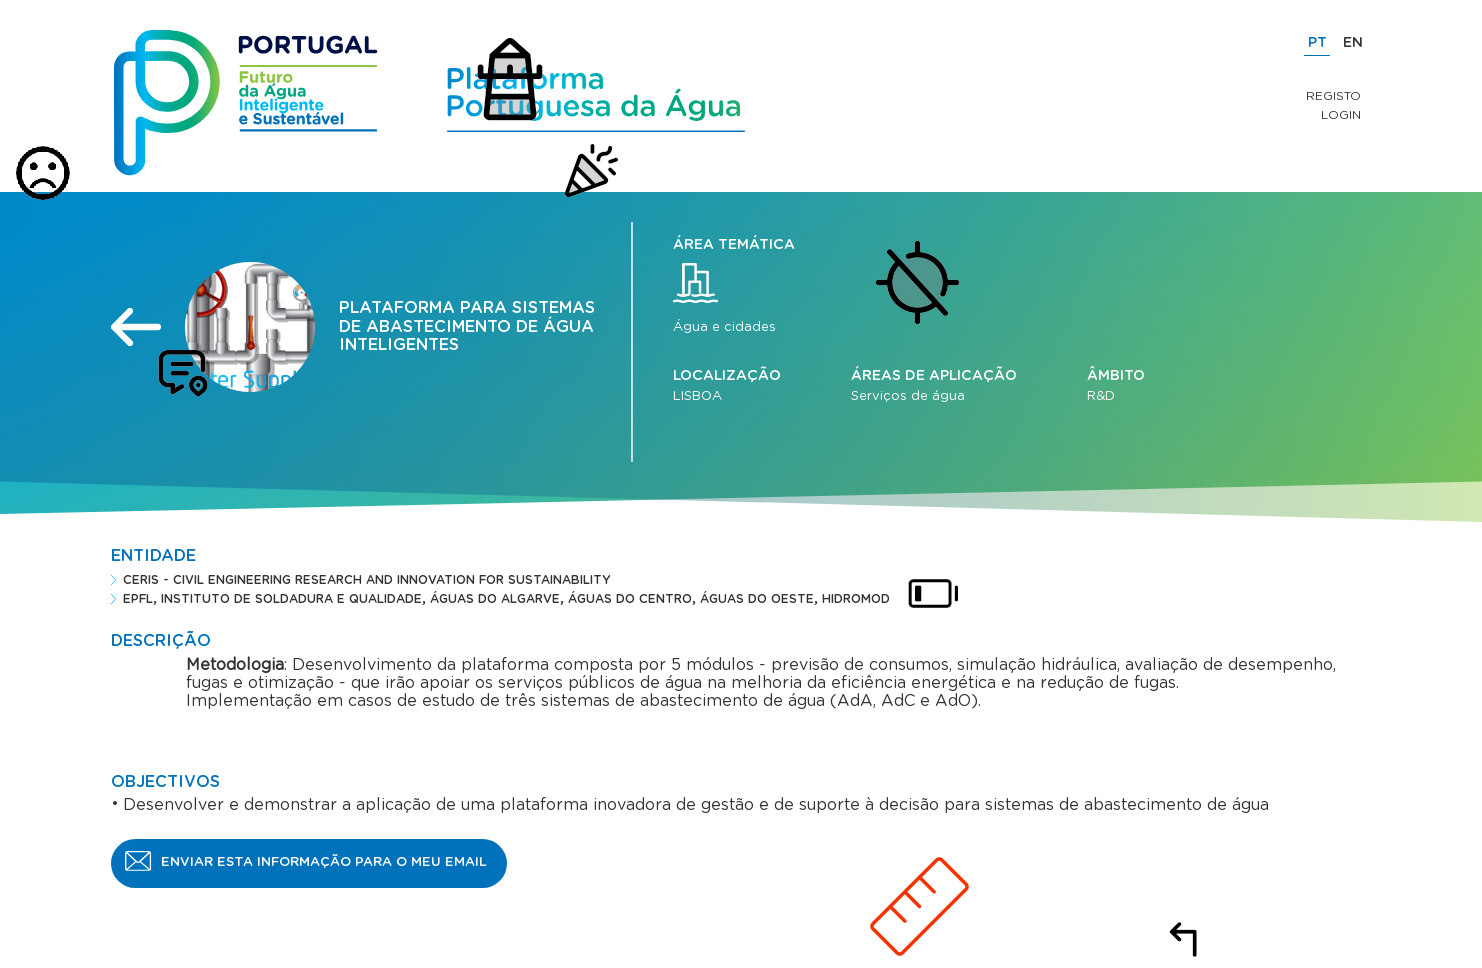  Describe the element at coordinates (588, 173) in the screenshot. I see `indicates a celebration or achievement` at that location.